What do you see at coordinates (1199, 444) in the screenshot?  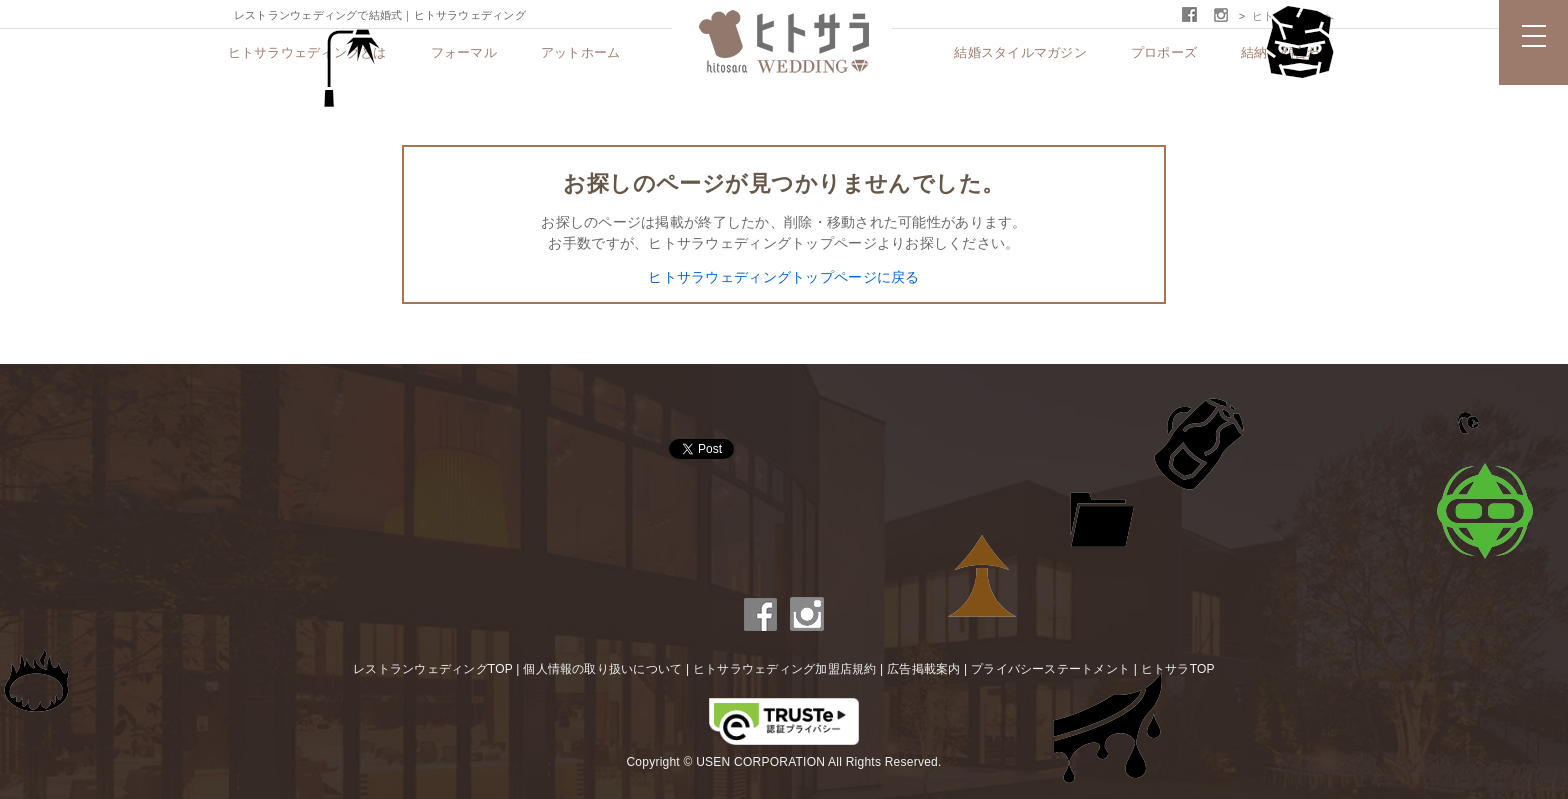 I see `access your inventory or stored items` at bounding box center [1199, 444].